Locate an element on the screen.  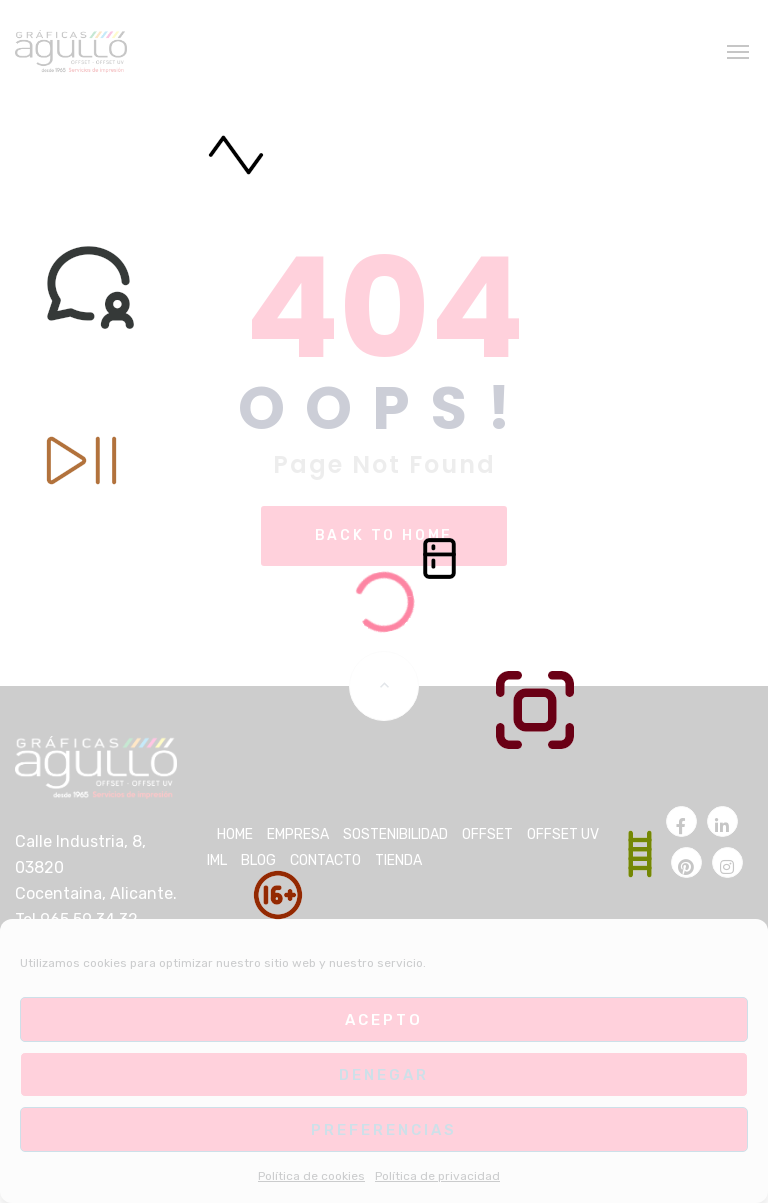
access tools or equipment section is located at coordinates (640, 854).